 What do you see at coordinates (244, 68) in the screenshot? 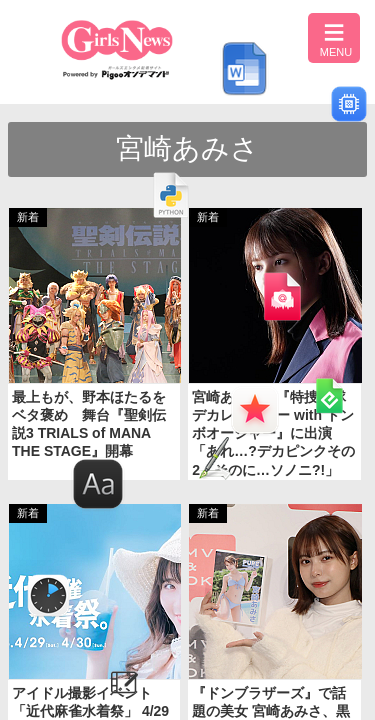
I see `open a Microsoft Word document` at bounding box center [244, 68].